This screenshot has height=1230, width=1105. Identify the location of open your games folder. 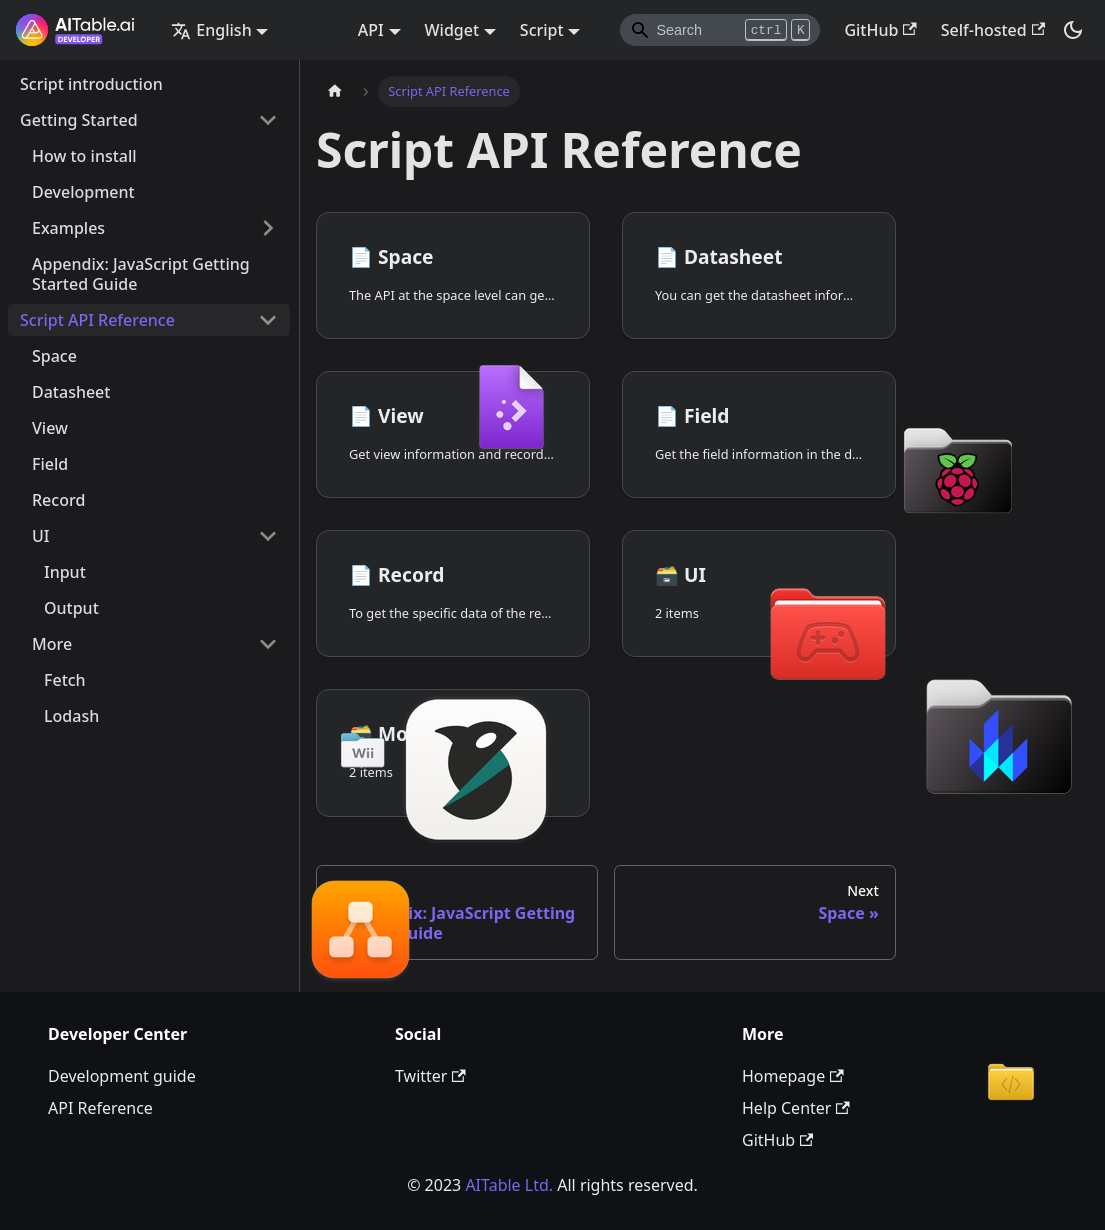
(828, 634).